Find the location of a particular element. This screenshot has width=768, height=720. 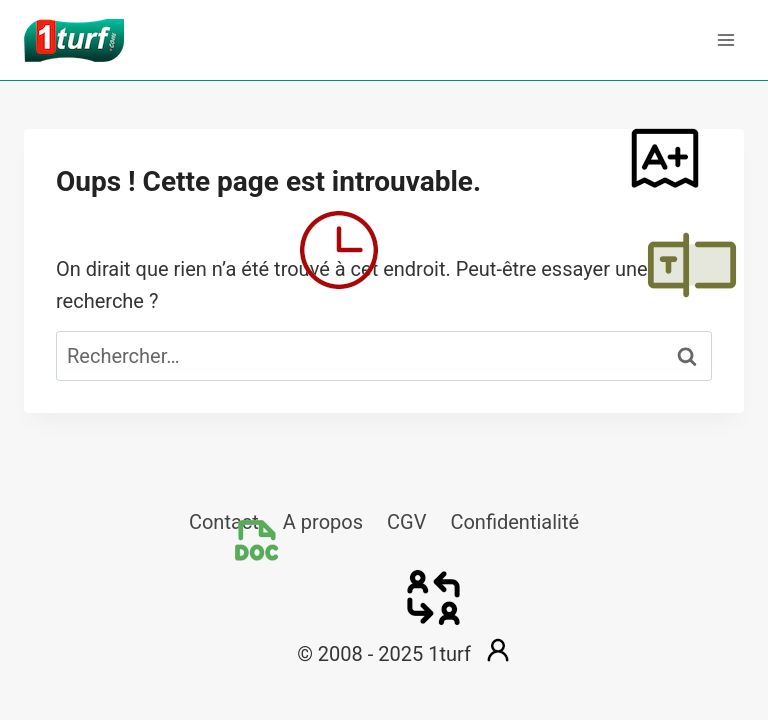

view time or clock settings is located at coordinates (339, 250).